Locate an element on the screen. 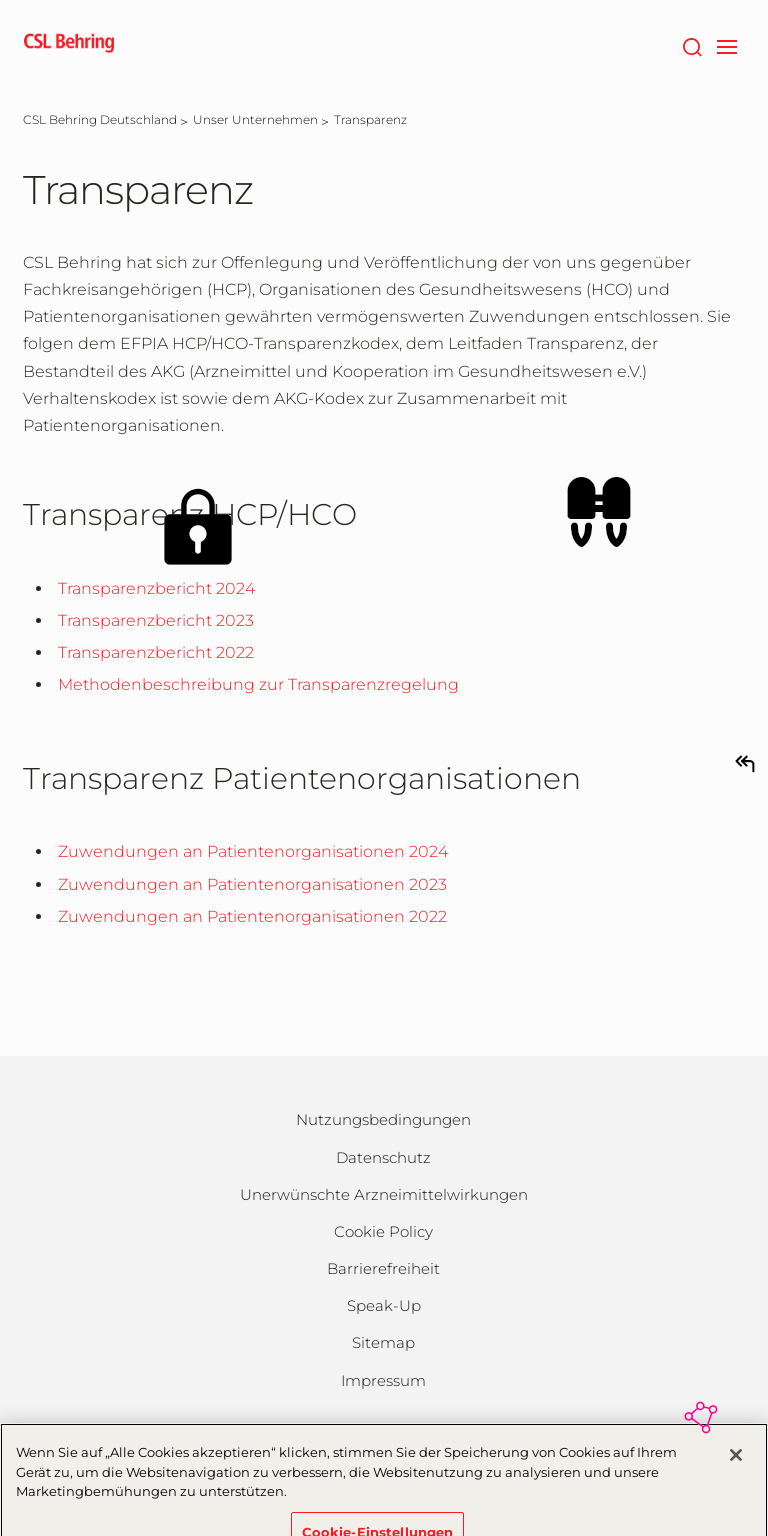  access polygon or shape drawing tool is located at coordinates (701, 1417).